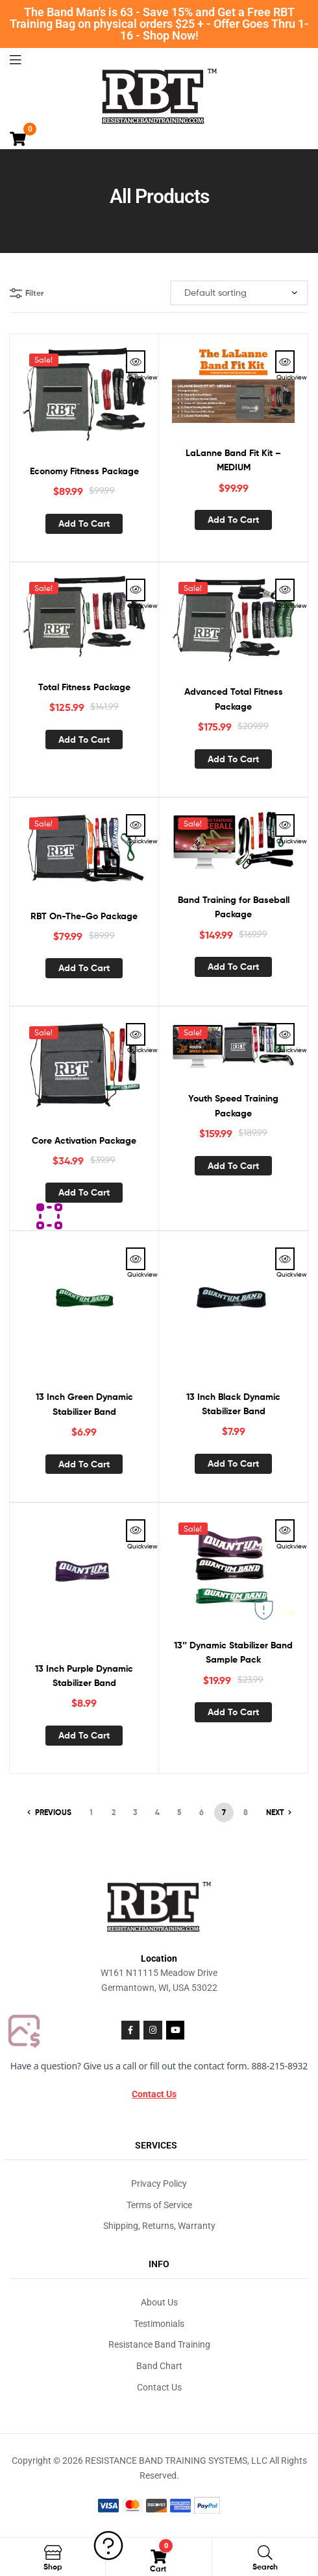  Describe the element at coordinates (263, 1609) in the screenshot. I see `security warning or alert detected` at that location.